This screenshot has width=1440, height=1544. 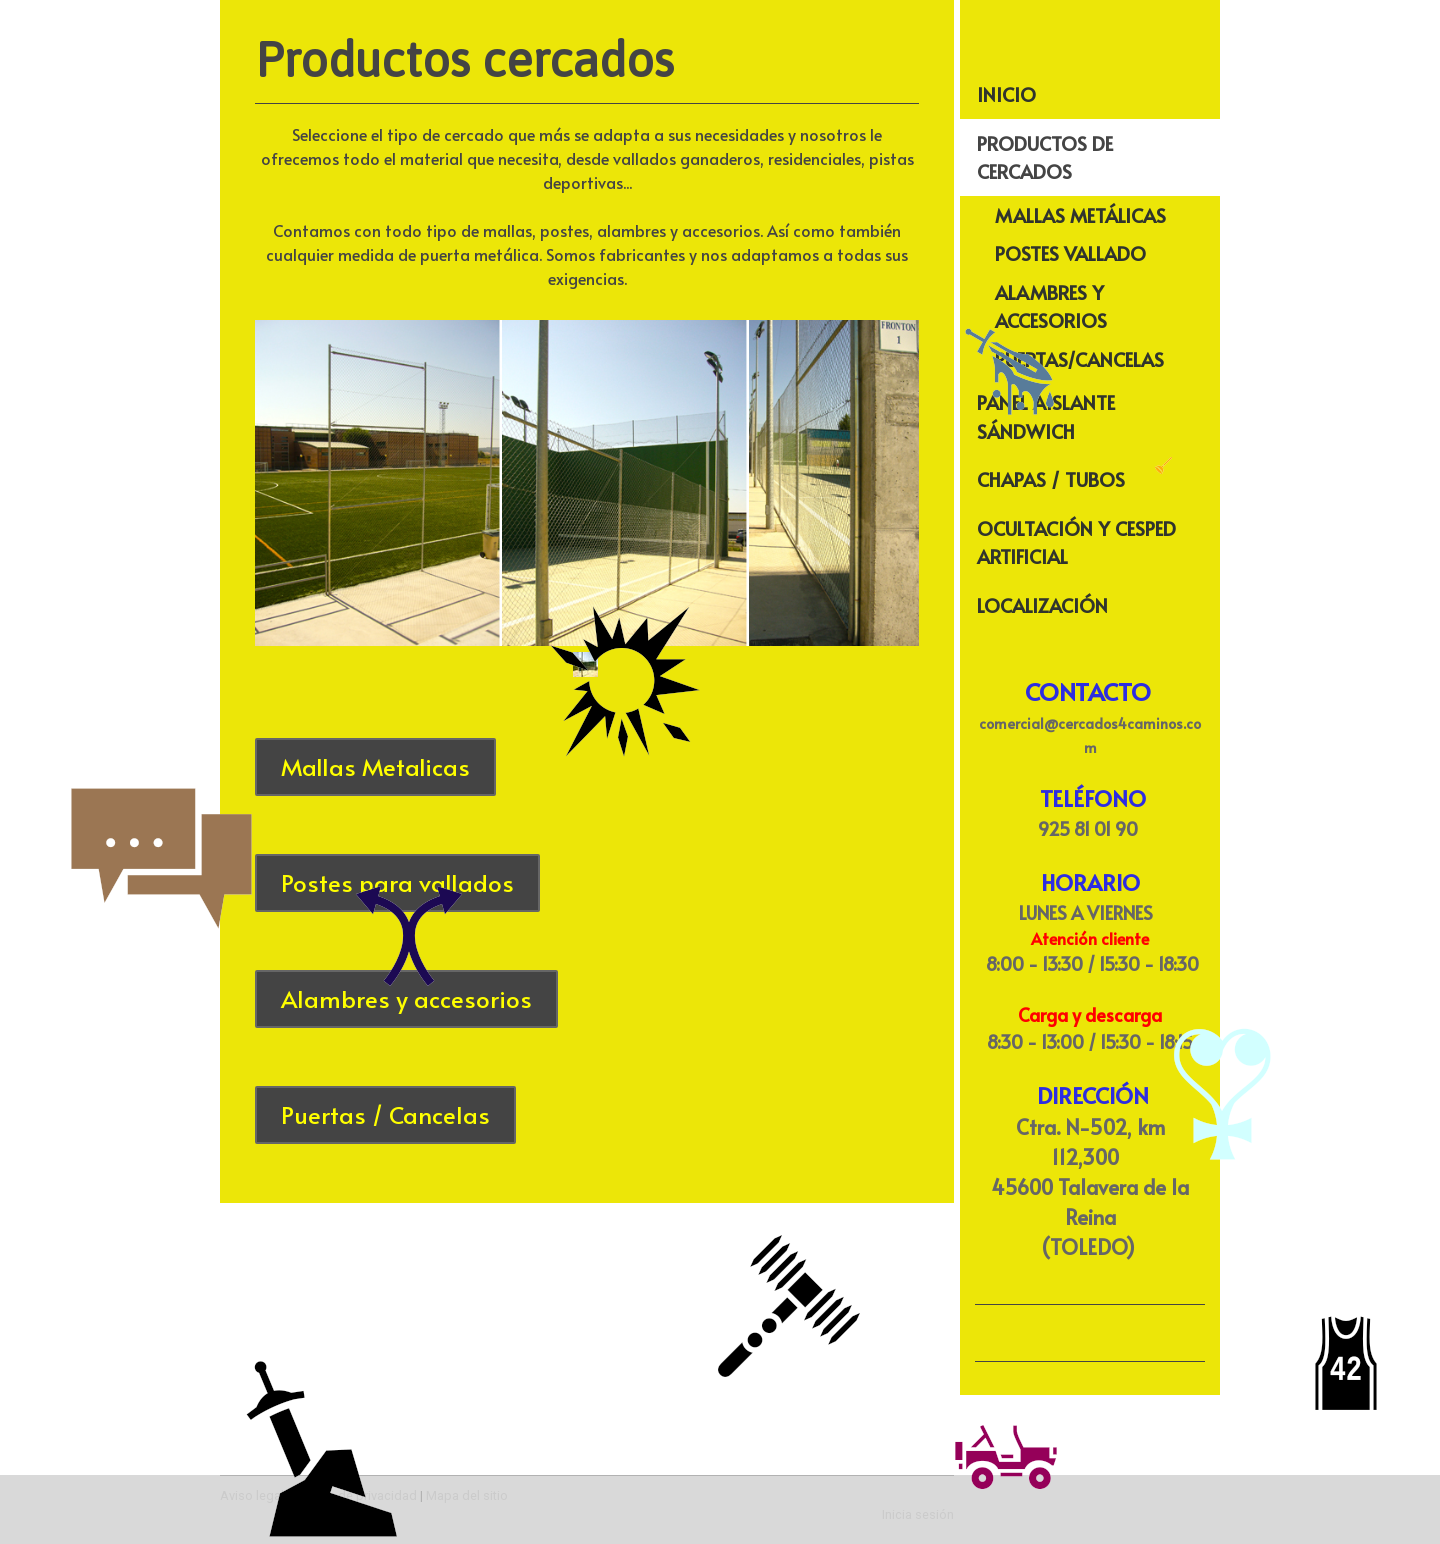 I want to click on report a plumbing issue or maintenance request, so click(x=1163, y=465).